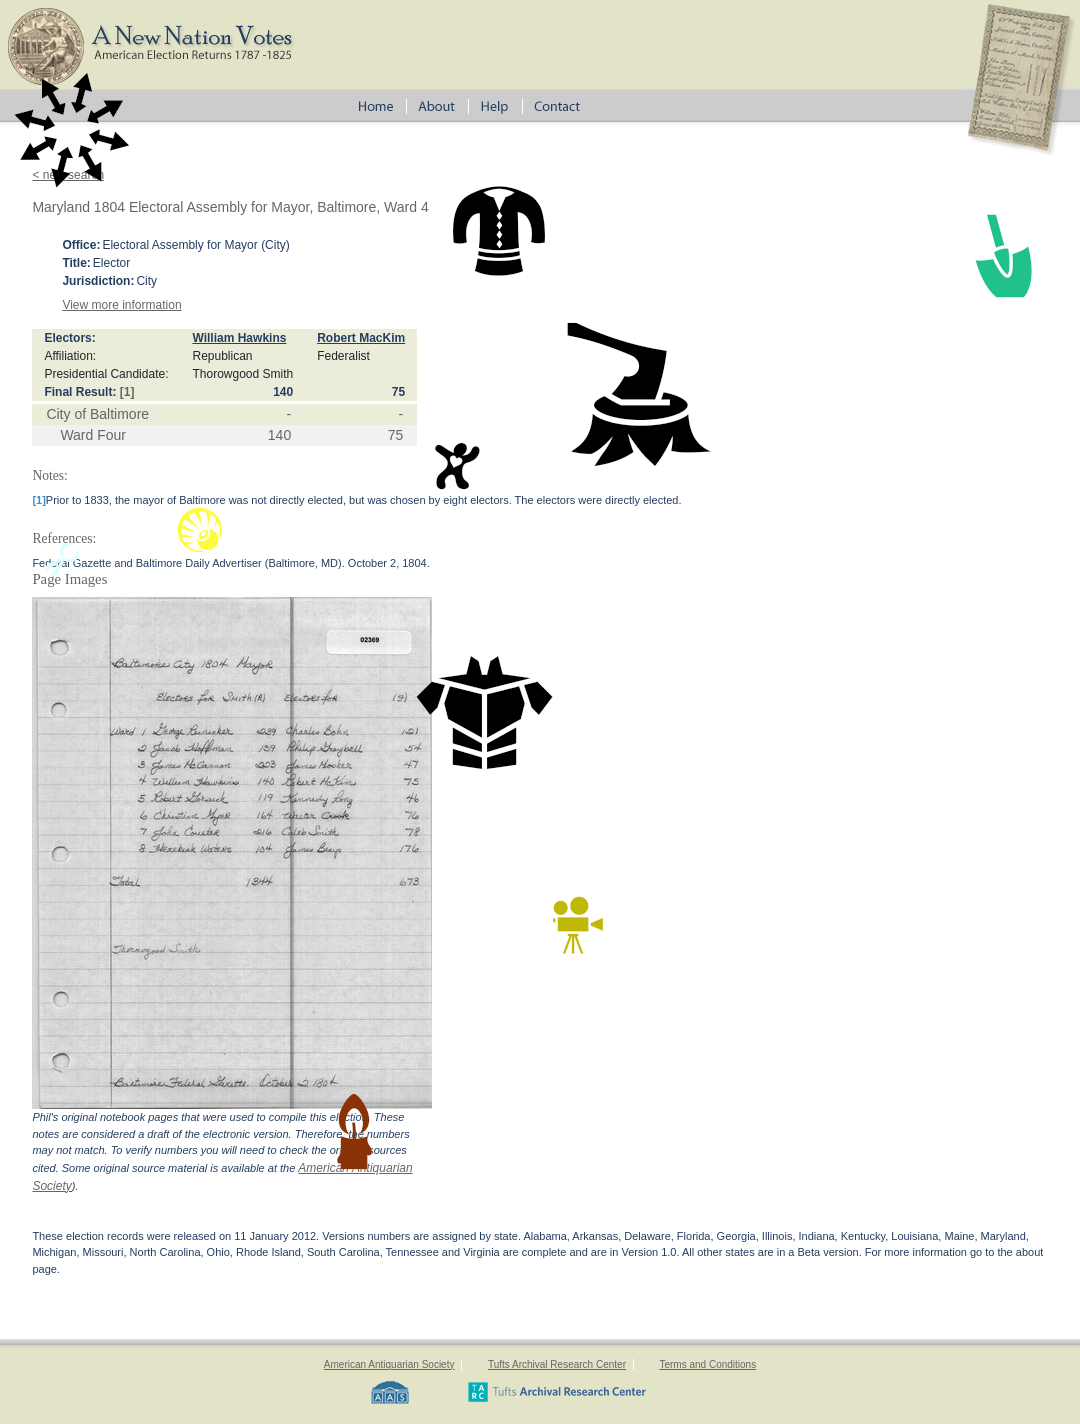 The image size is (1080, 1424). Describe the element at coordinates (200, 530) in the screenshot. I see `view surveillance or monitoring status` at that location.